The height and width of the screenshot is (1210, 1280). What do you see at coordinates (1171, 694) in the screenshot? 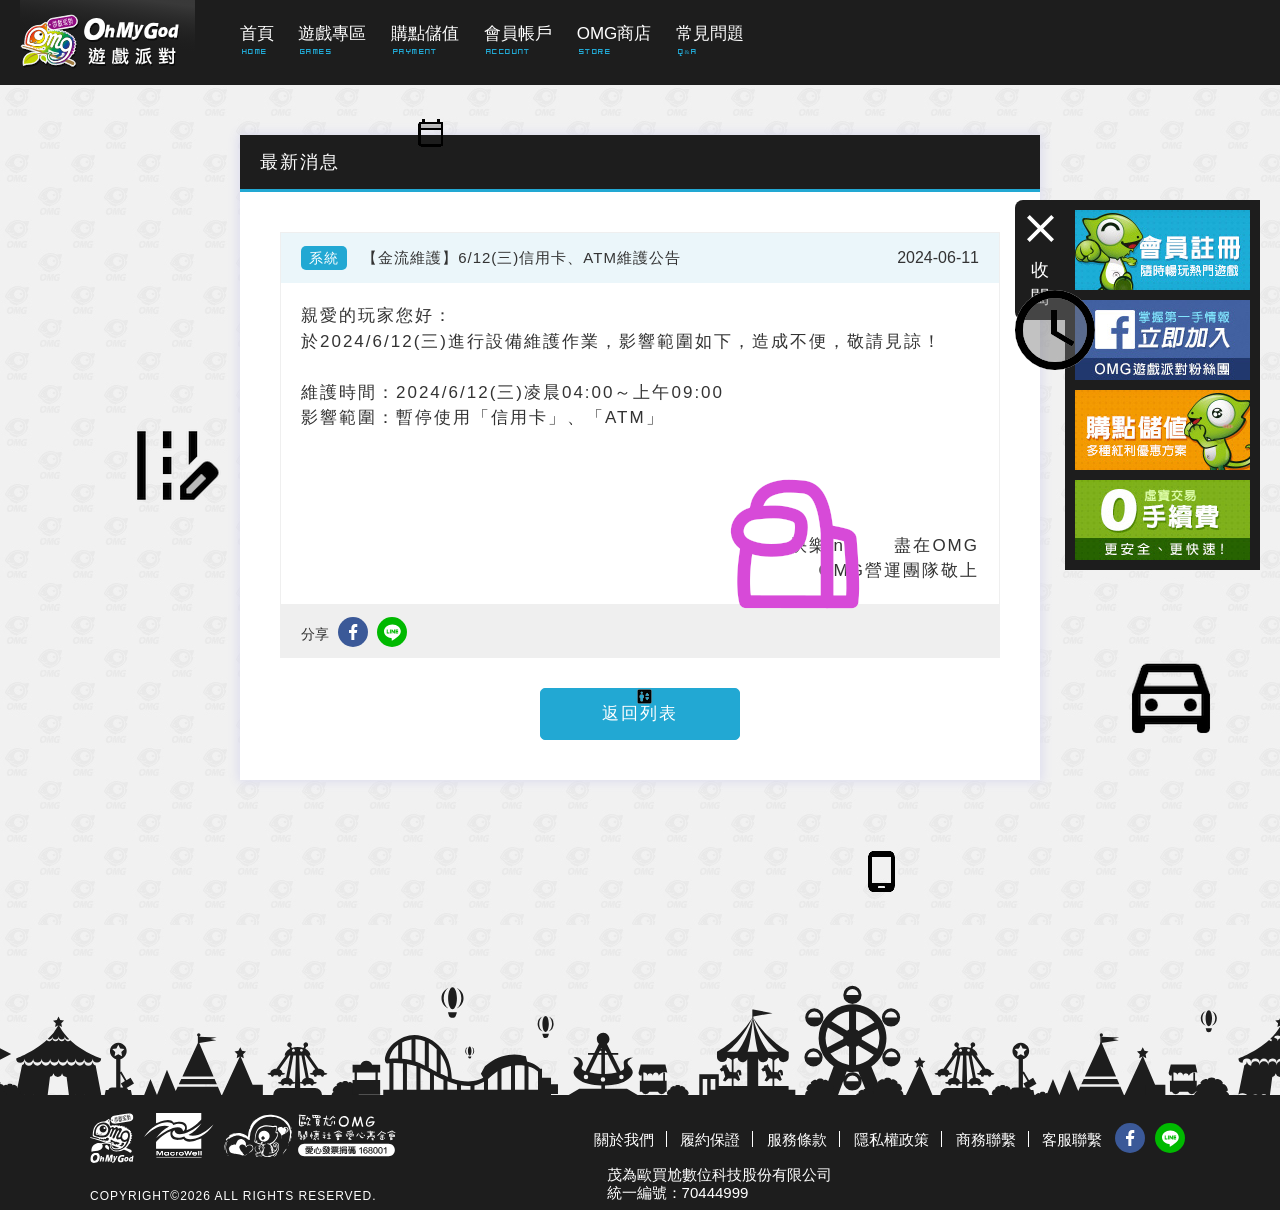
I see `get driving directions` at bounding box center [1171, 694].